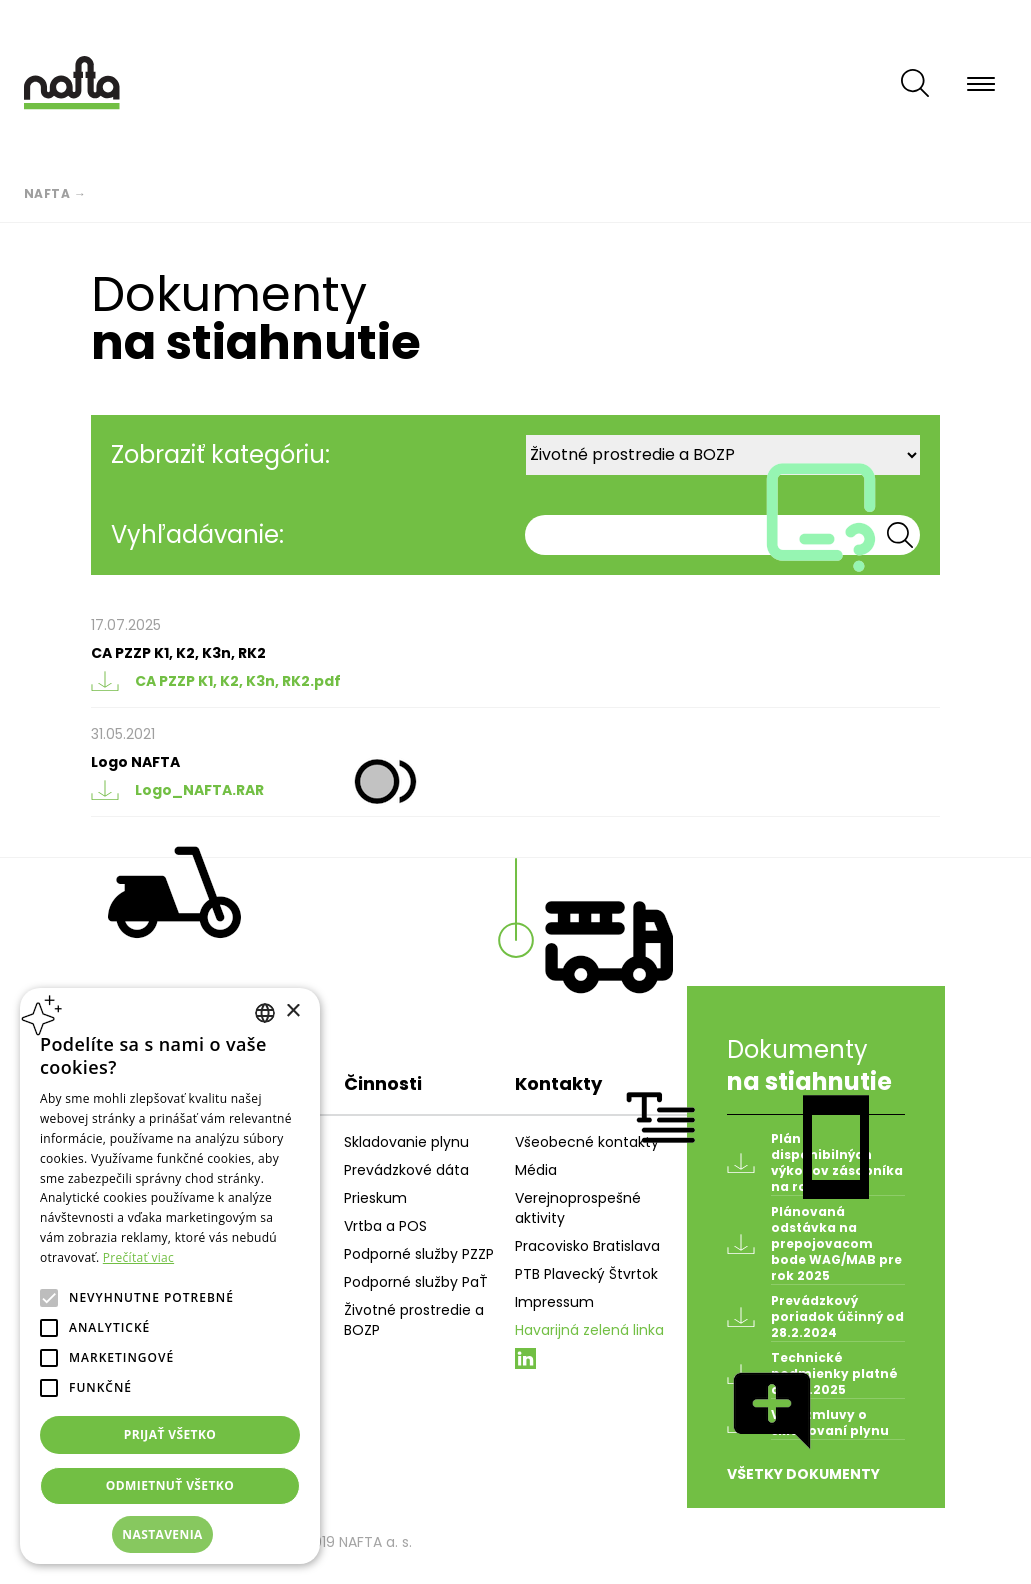  What do you see at coordinates (174, 896) in the screenshot?
I see `select moped or scooter delivery` at bounding box center [174, 896].